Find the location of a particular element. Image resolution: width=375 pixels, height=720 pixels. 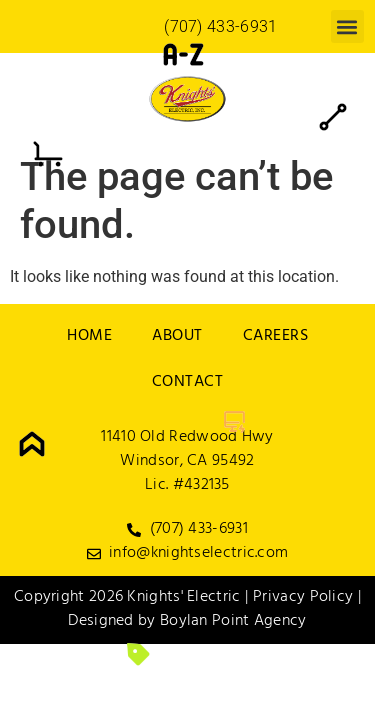

view tags or labels is located at coordinates (137, 653).